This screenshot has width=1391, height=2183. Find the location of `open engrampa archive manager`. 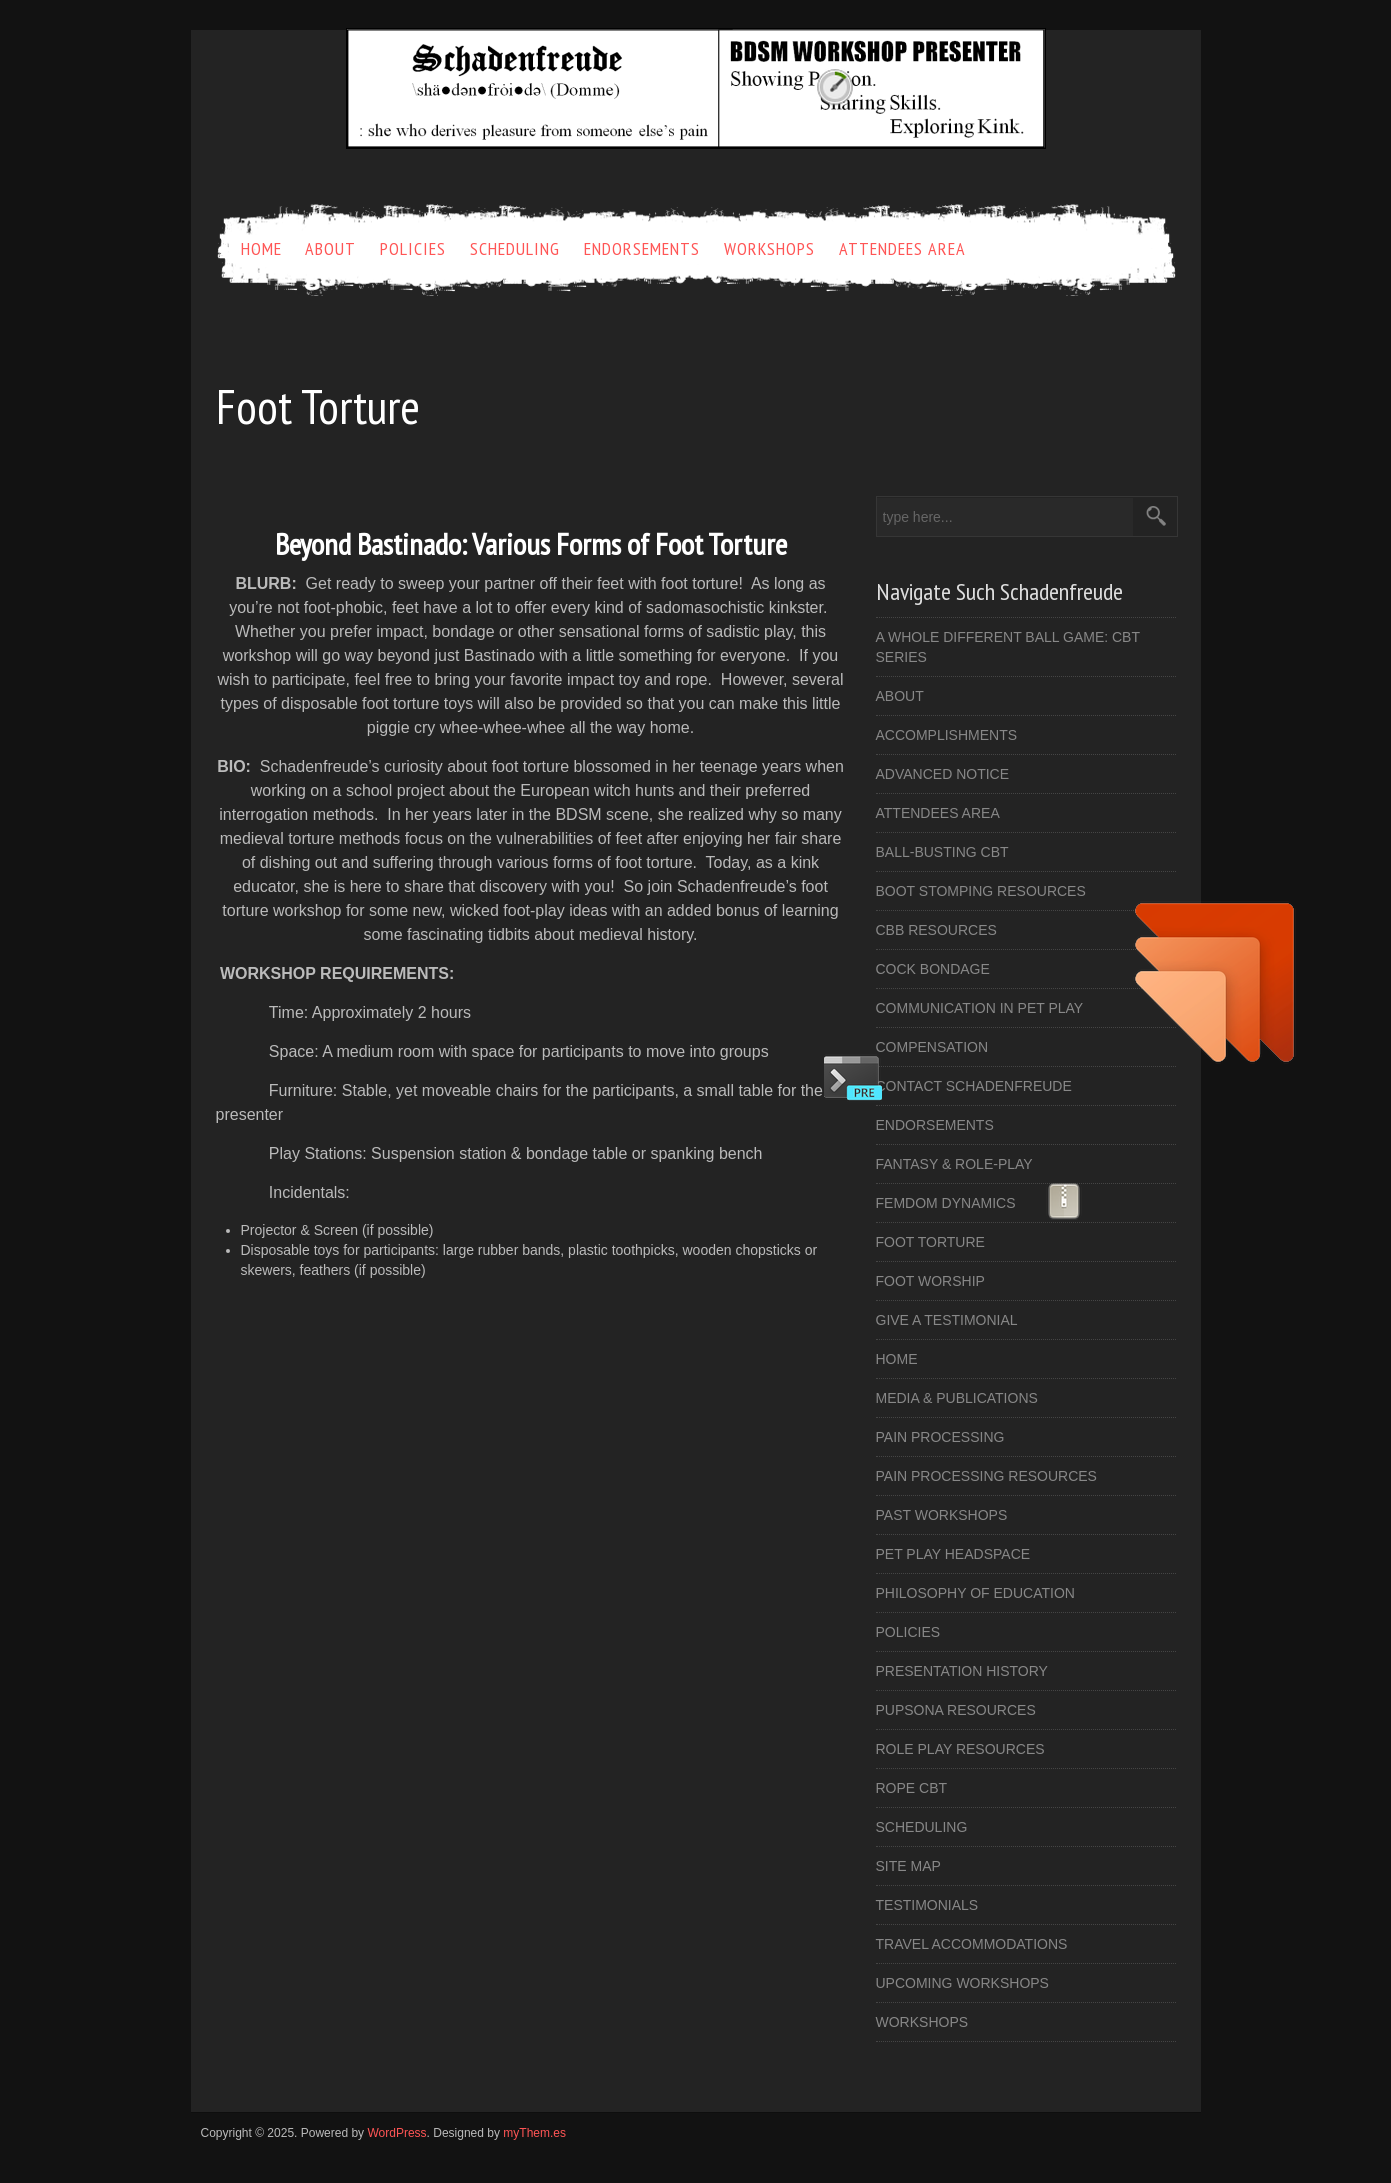

open engrampa archive manager is located at coordinates (1064, 1201).